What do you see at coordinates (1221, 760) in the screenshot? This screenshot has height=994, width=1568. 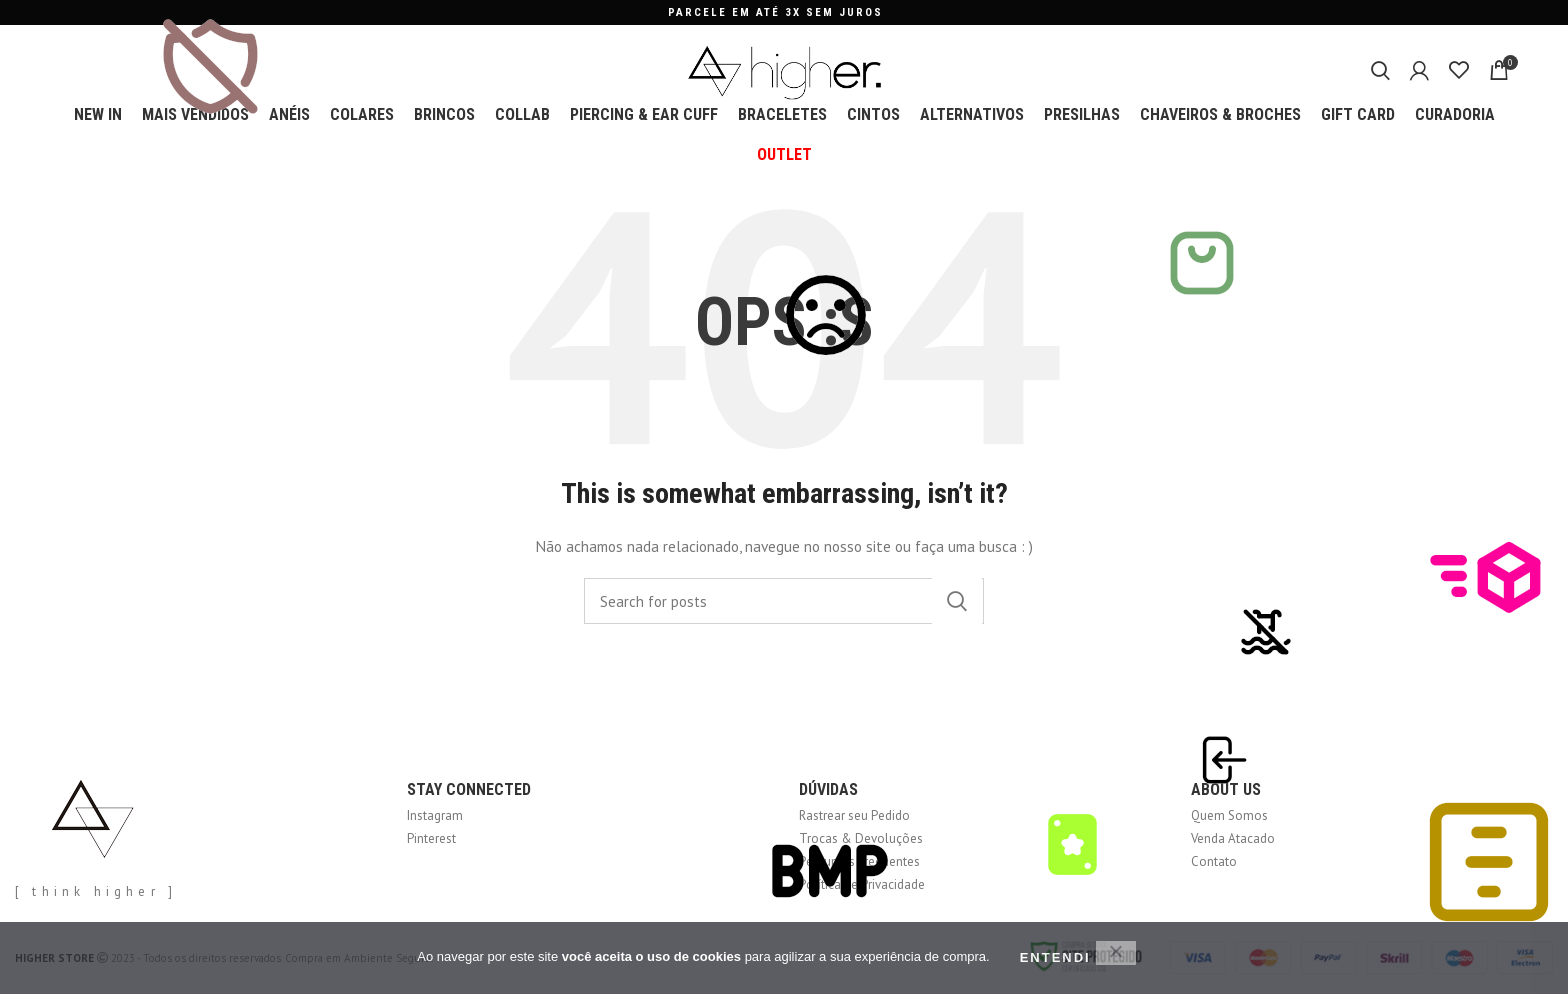 I see `log in to your account` at bounding box center [1221, 760].